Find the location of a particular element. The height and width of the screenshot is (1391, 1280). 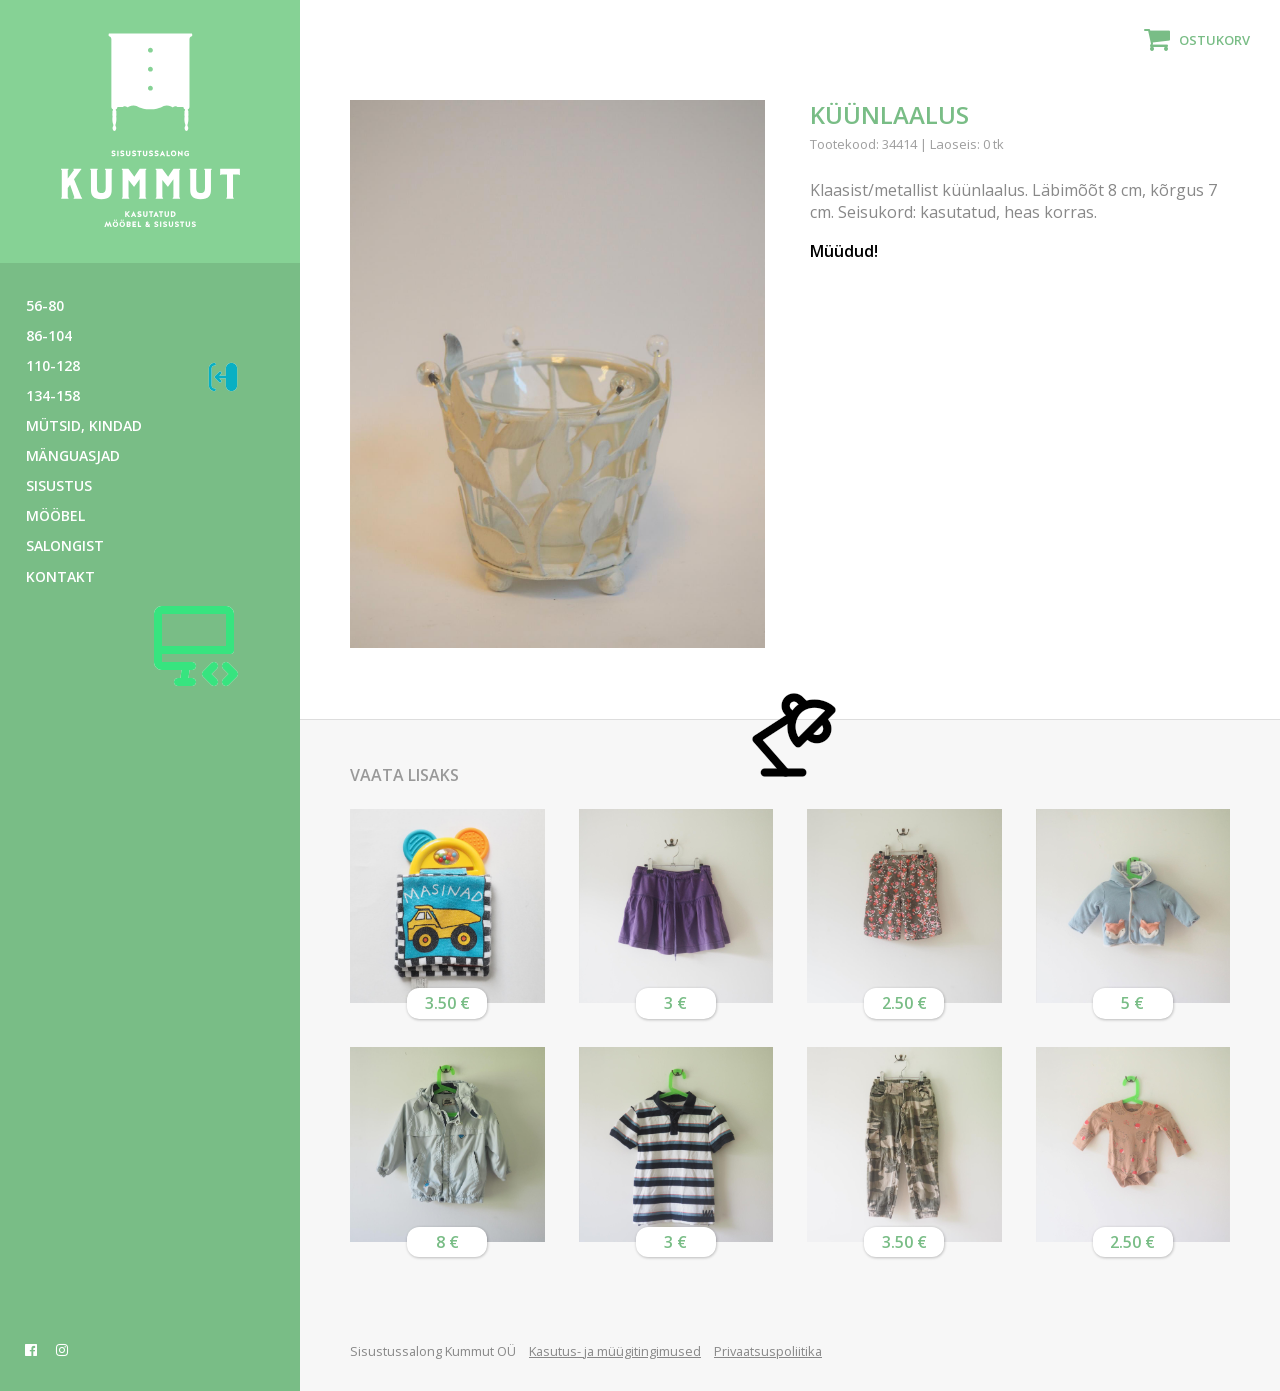

toggle desk lamp or reading light is located at coordinates (794, 735).